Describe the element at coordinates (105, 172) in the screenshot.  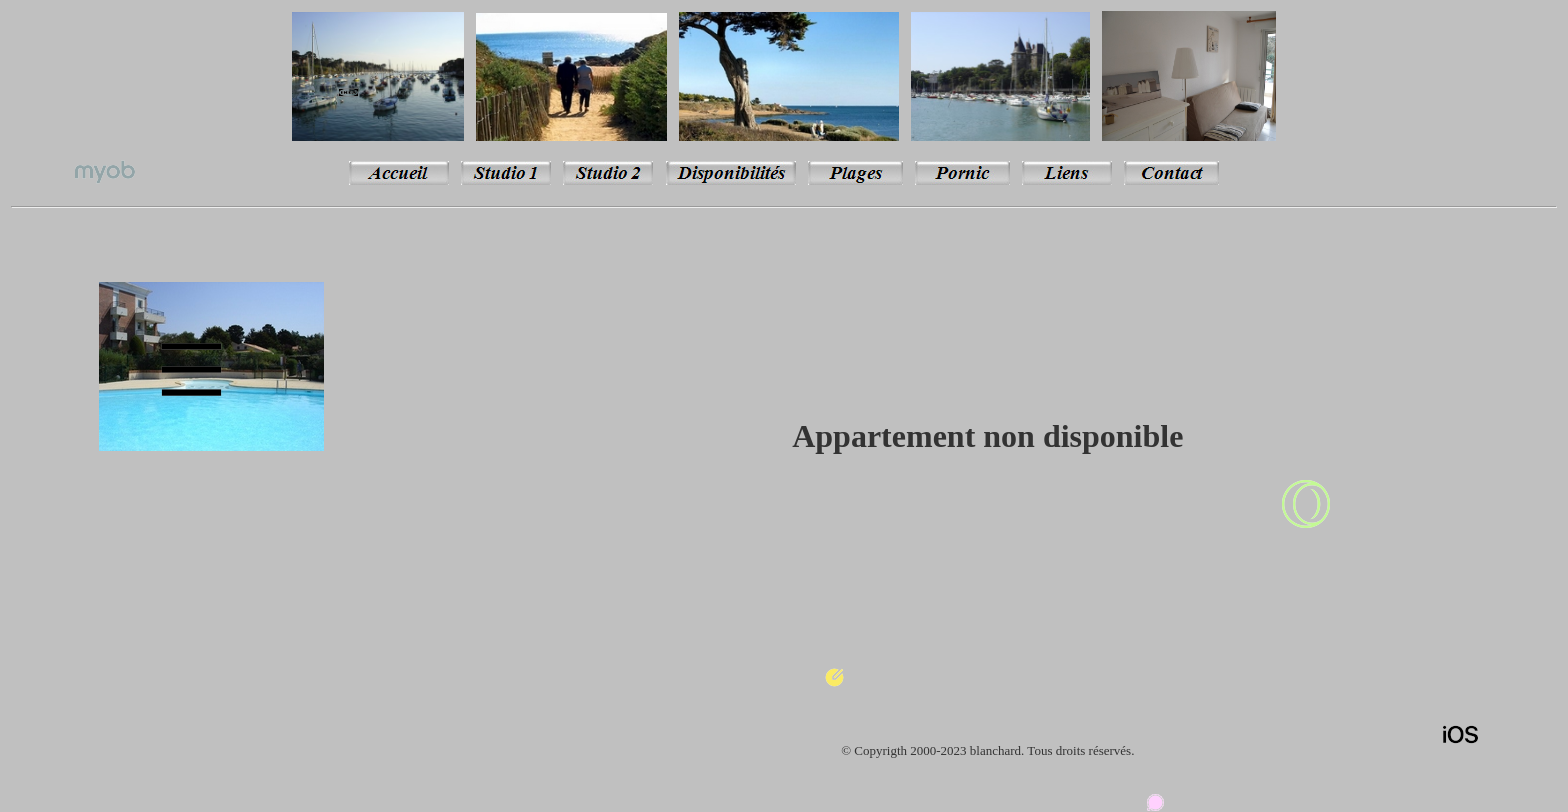
I see `access MYOB accounting software` at that location.